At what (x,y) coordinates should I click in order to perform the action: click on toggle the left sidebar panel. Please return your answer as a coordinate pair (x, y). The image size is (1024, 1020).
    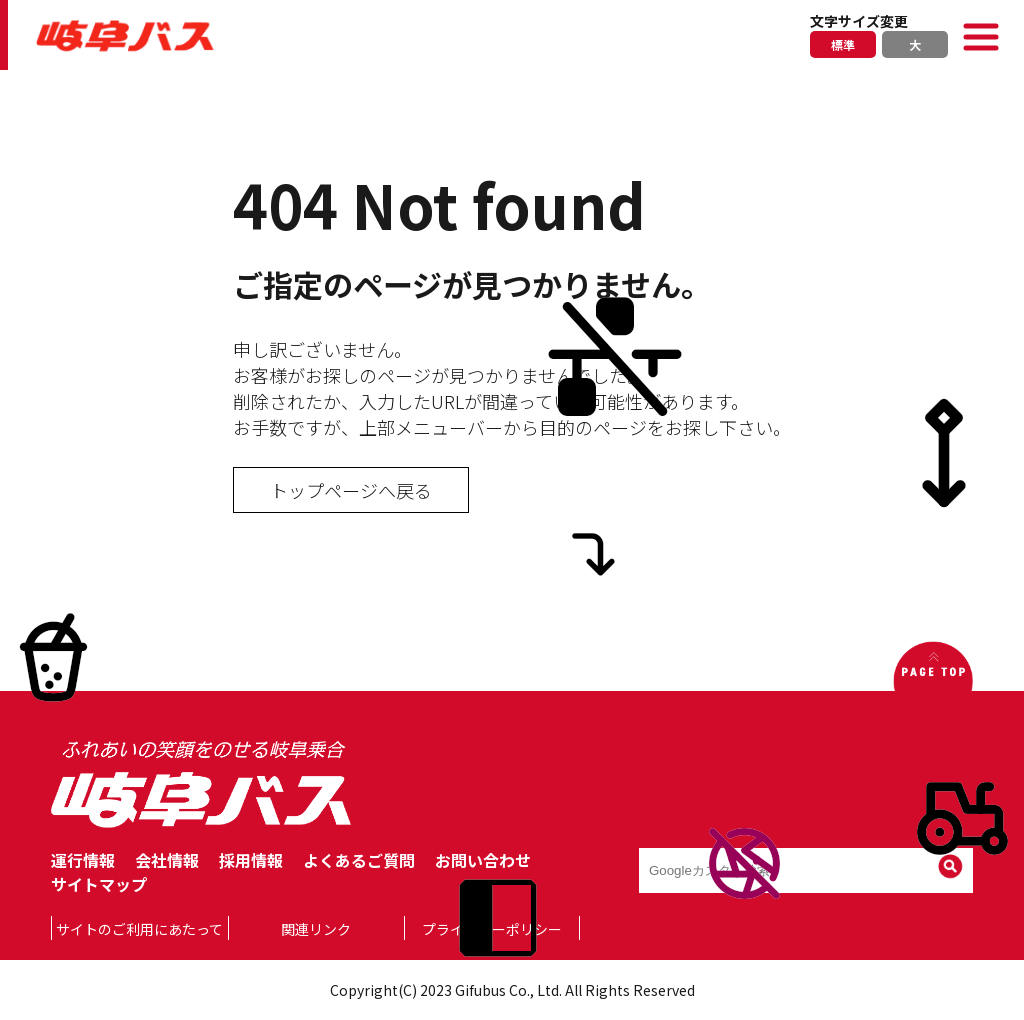
    Looking at the image, I should click on (498, 918).